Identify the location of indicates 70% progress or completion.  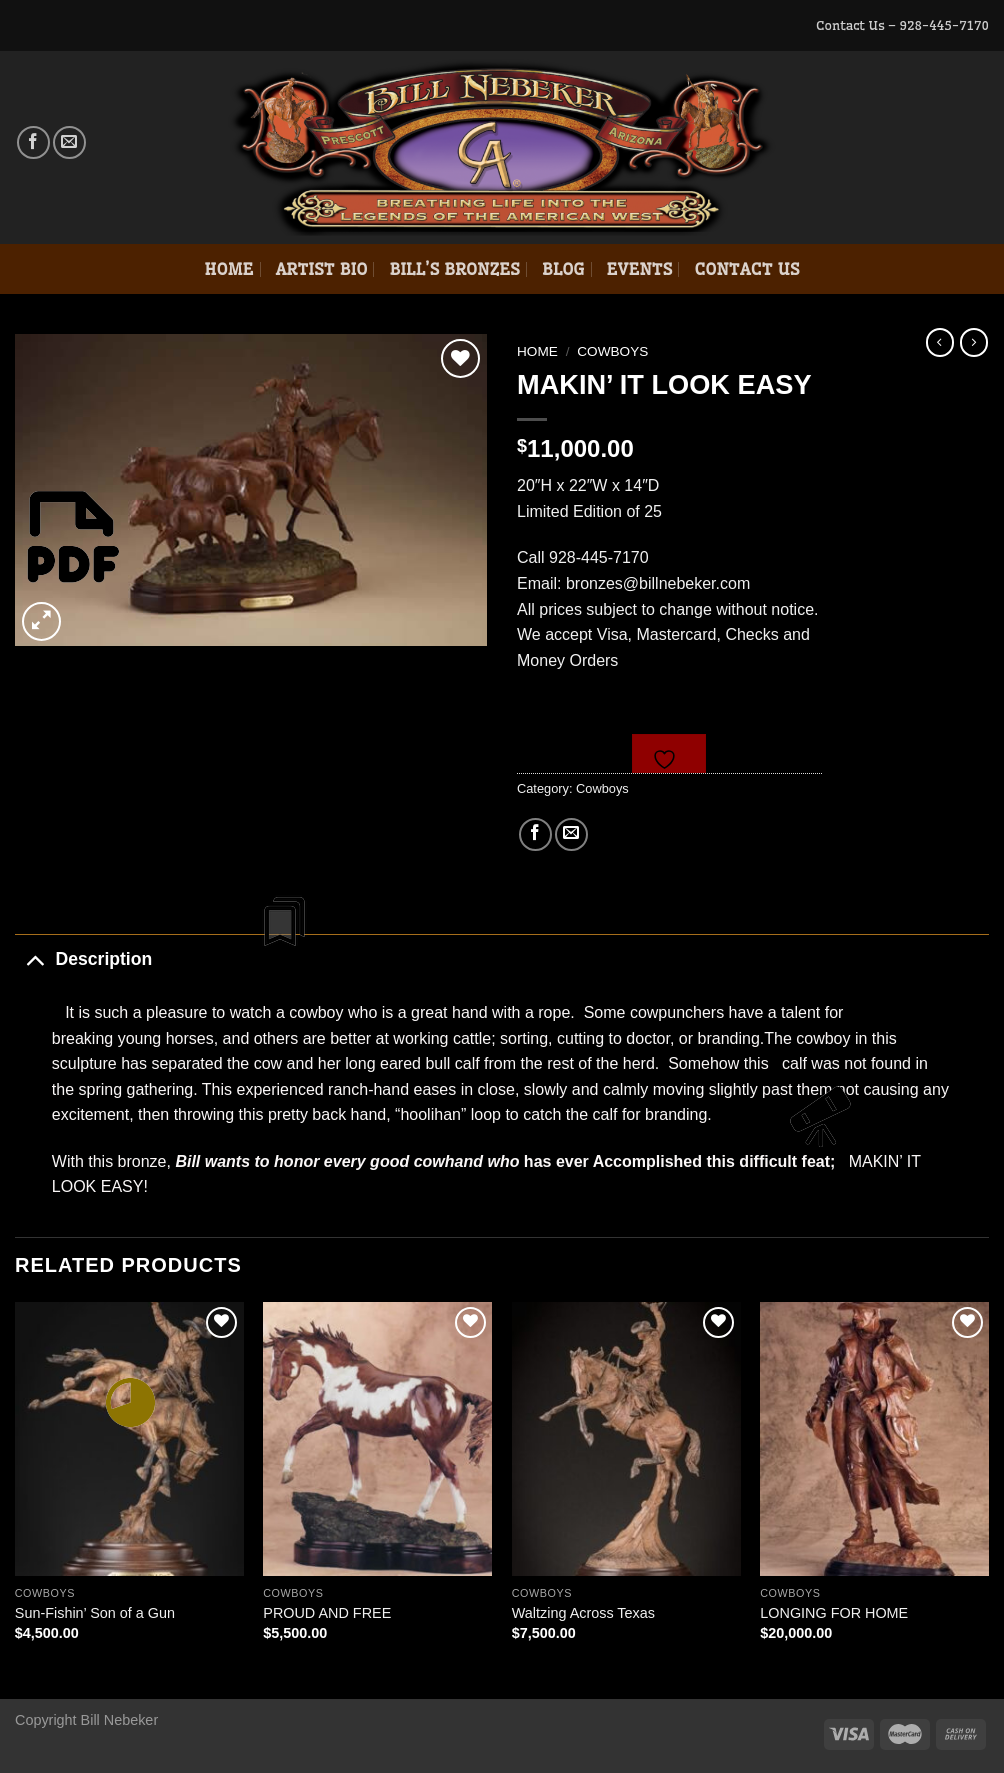
(130, 1402).